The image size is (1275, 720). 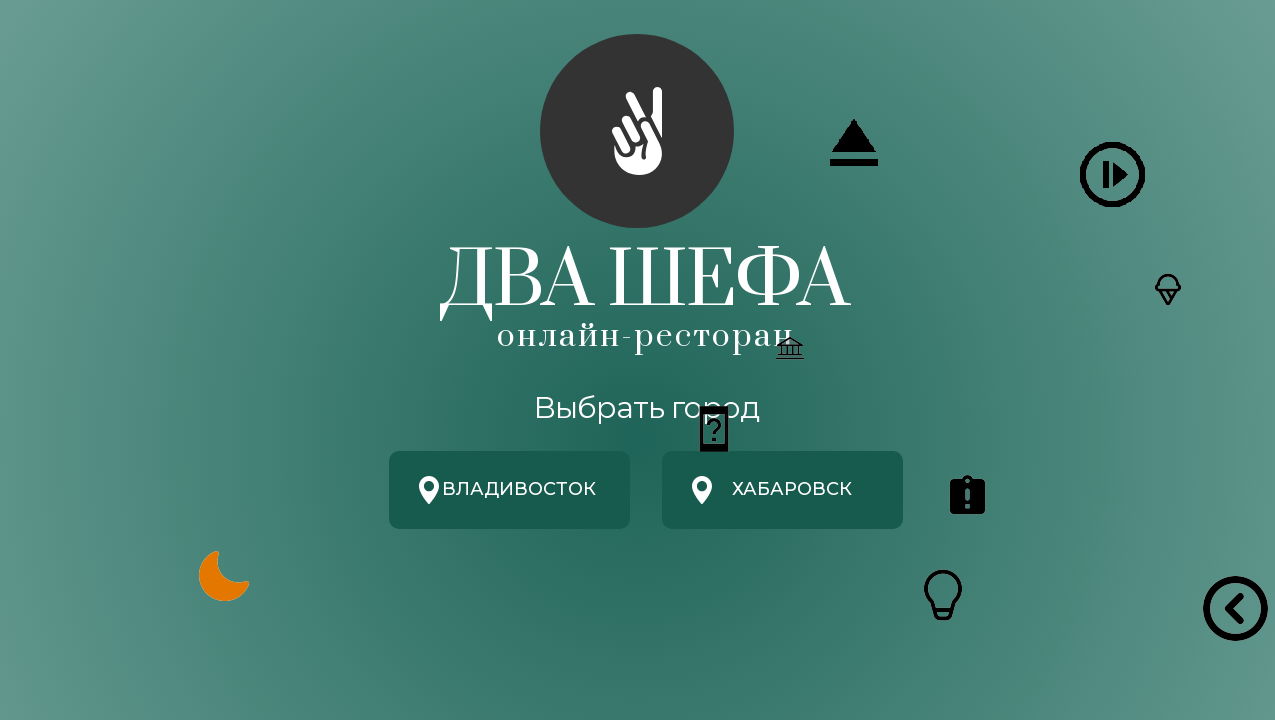 What do you see at coordinates (1235, 608) in the screenshot?
I see `go back to the previous screen` at bounding box center [1235, 608].